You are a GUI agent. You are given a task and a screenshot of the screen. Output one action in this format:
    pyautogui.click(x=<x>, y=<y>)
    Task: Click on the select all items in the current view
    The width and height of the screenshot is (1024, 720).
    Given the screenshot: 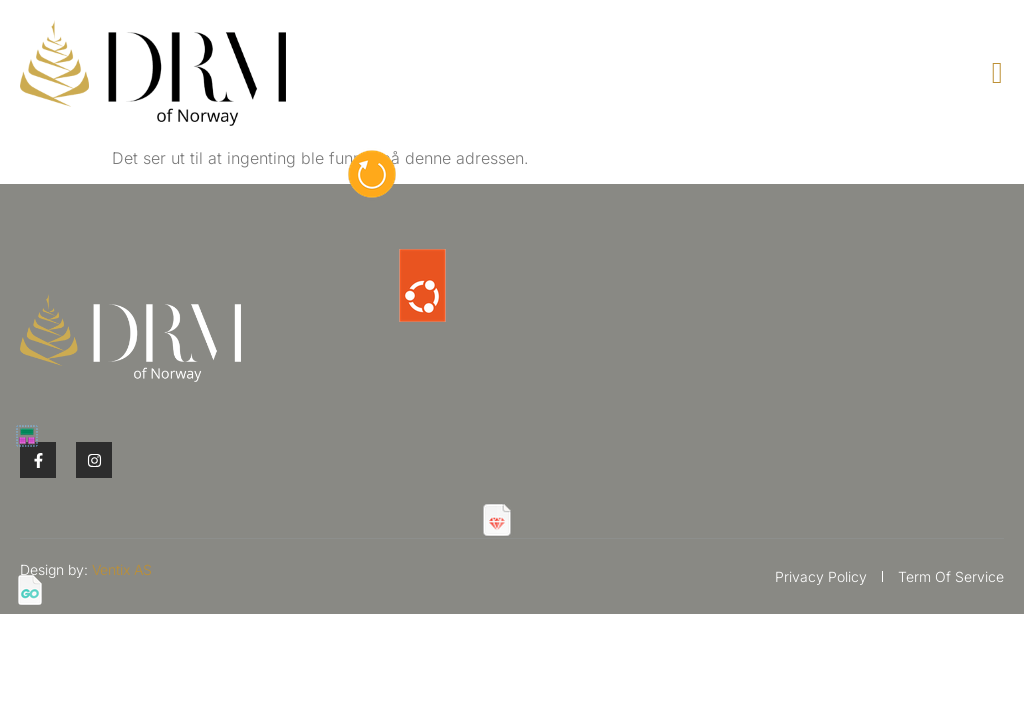 What is the action you would take?
    pyautogui.click(x=27, y=436)
    